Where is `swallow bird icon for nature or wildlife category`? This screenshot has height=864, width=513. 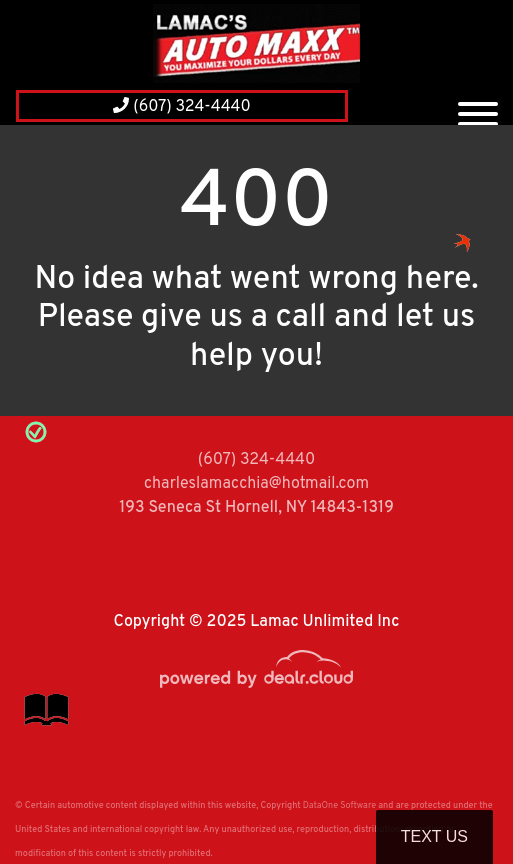
swallow bird icon for nature or wildlife category is located at coordinates (462, 243).